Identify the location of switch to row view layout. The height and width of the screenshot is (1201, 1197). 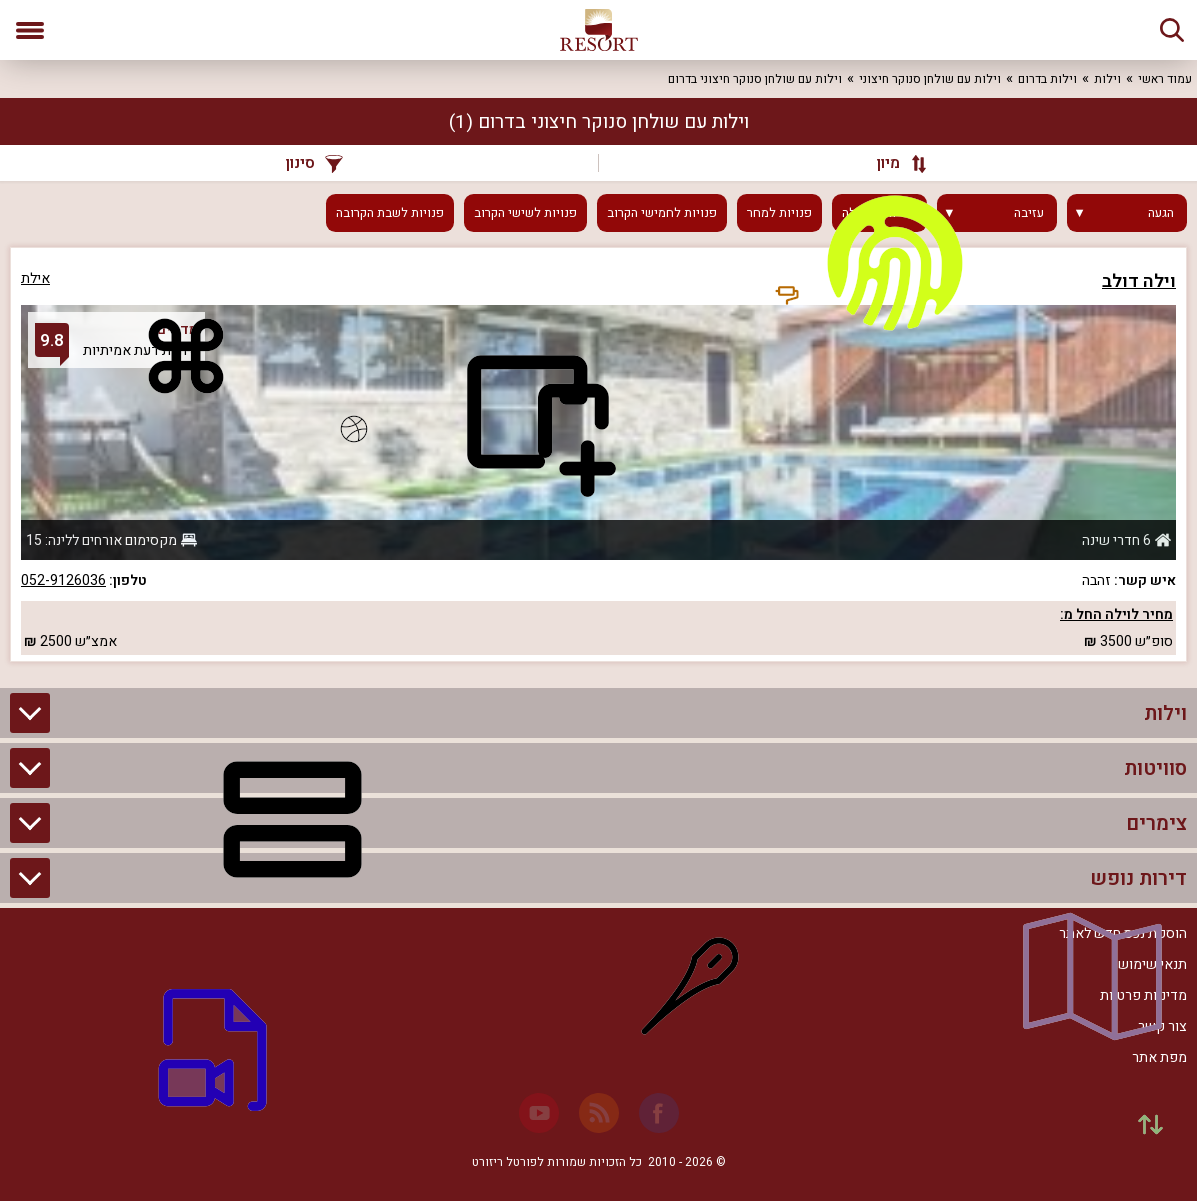
(292, 819).